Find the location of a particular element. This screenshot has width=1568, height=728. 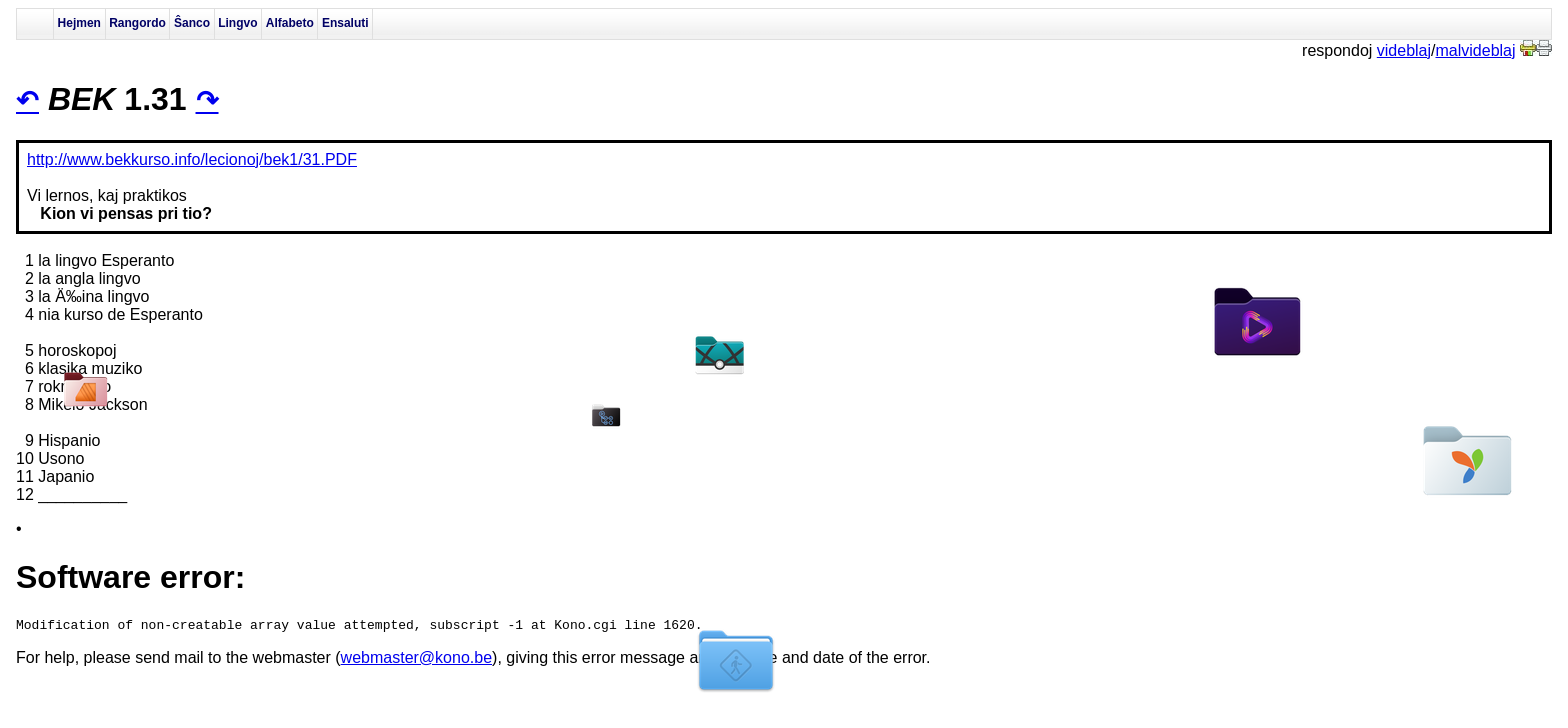

access the public folder for shared files is located at coordinates (736, 660).